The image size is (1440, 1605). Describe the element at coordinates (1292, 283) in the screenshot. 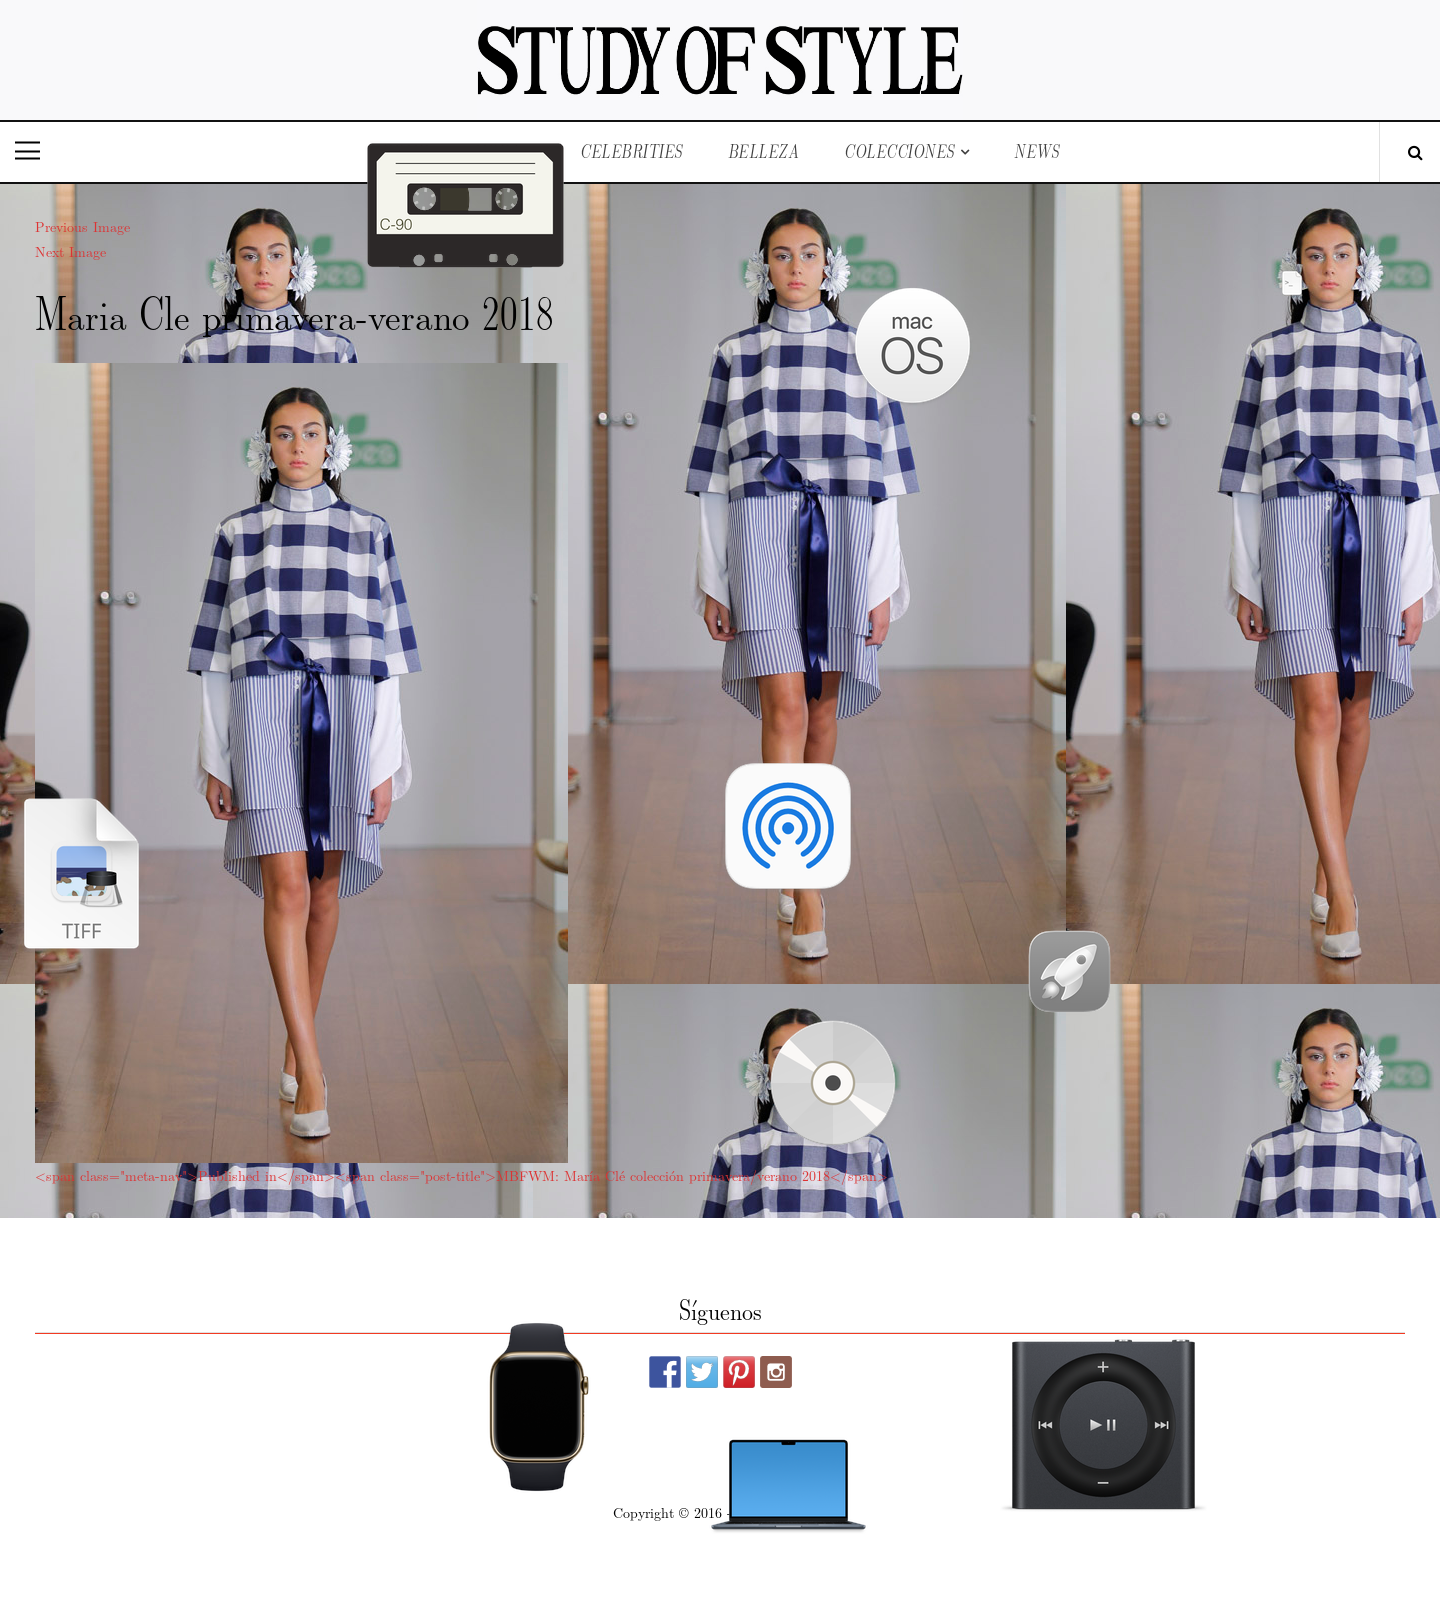

I see `a shell script or bash file` at that location.